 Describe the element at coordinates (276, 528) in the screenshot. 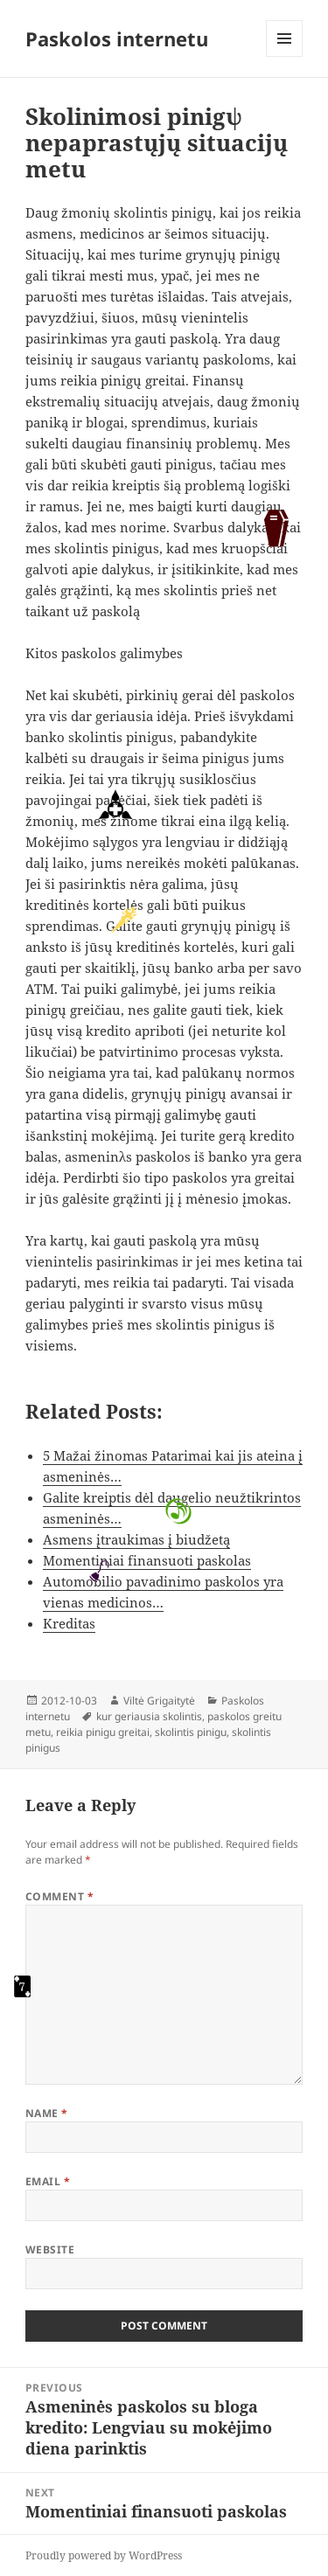

I see `indicates death or game over state` at that location.